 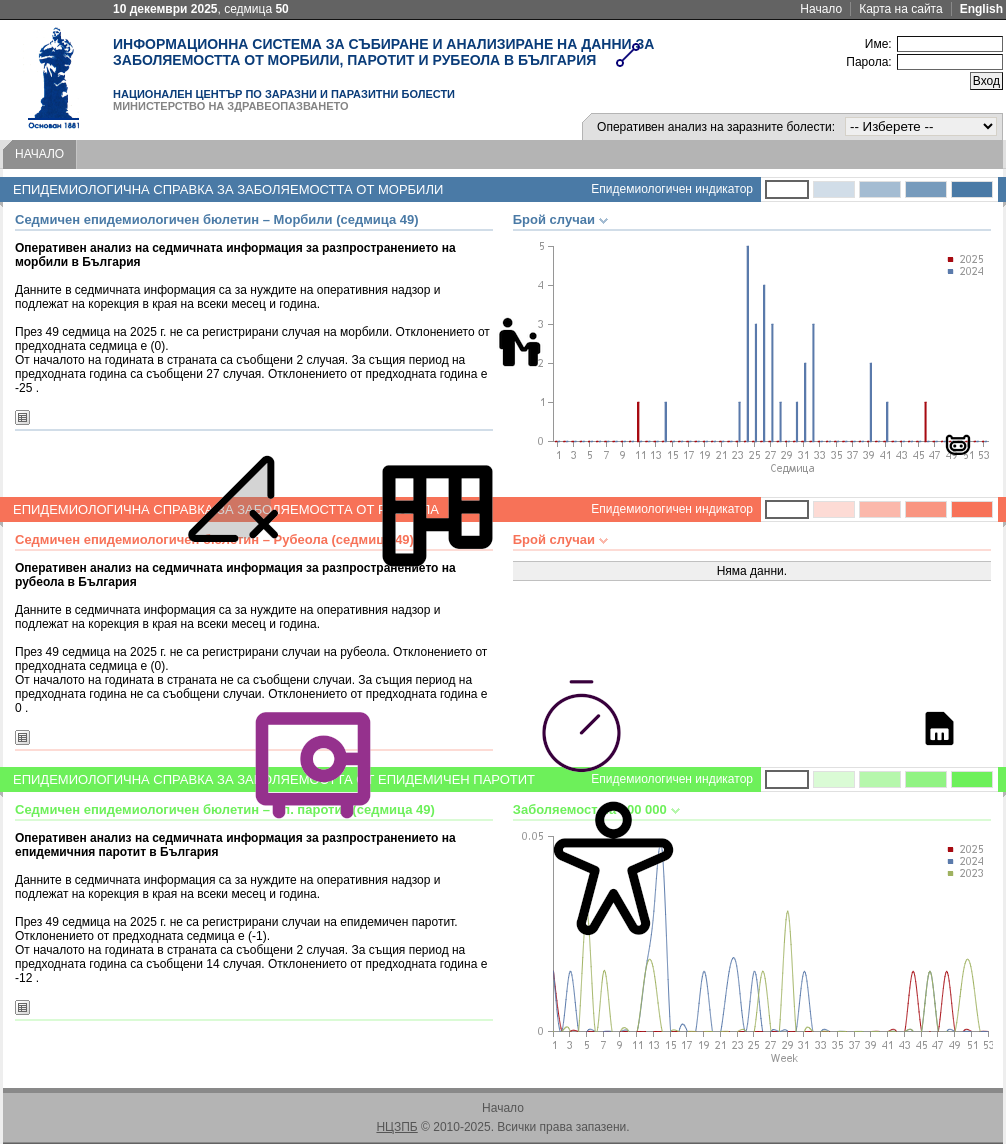 What do you see at coordinates (437, 511) in the screenshot?
I see `open kanban board view` at bounding box center [437, 511].